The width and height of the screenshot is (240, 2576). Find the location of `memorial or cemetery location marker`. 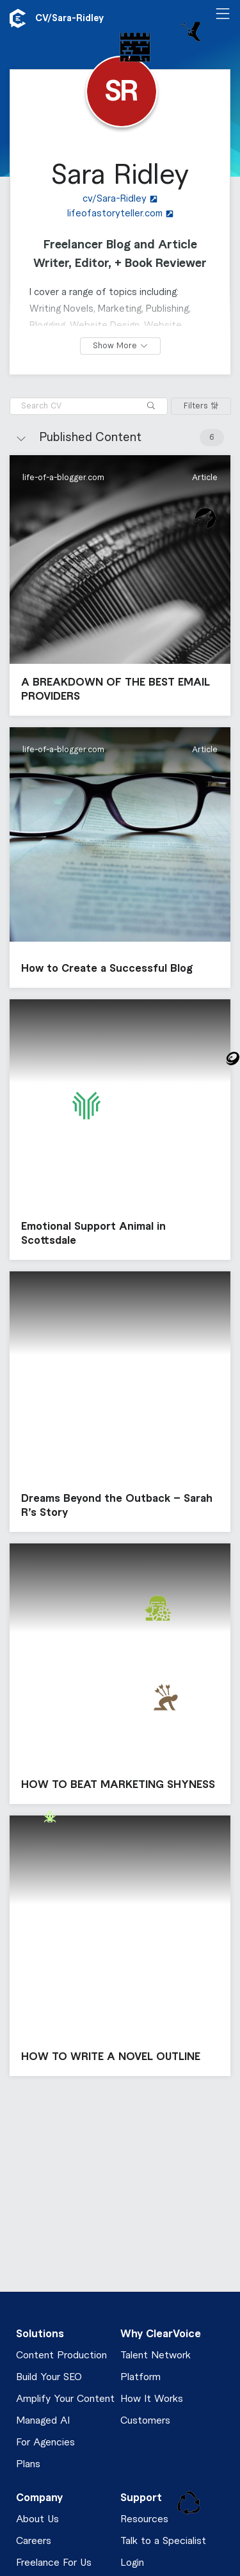

memorial or cemetery location marker is located at coordinates (157, 1607).